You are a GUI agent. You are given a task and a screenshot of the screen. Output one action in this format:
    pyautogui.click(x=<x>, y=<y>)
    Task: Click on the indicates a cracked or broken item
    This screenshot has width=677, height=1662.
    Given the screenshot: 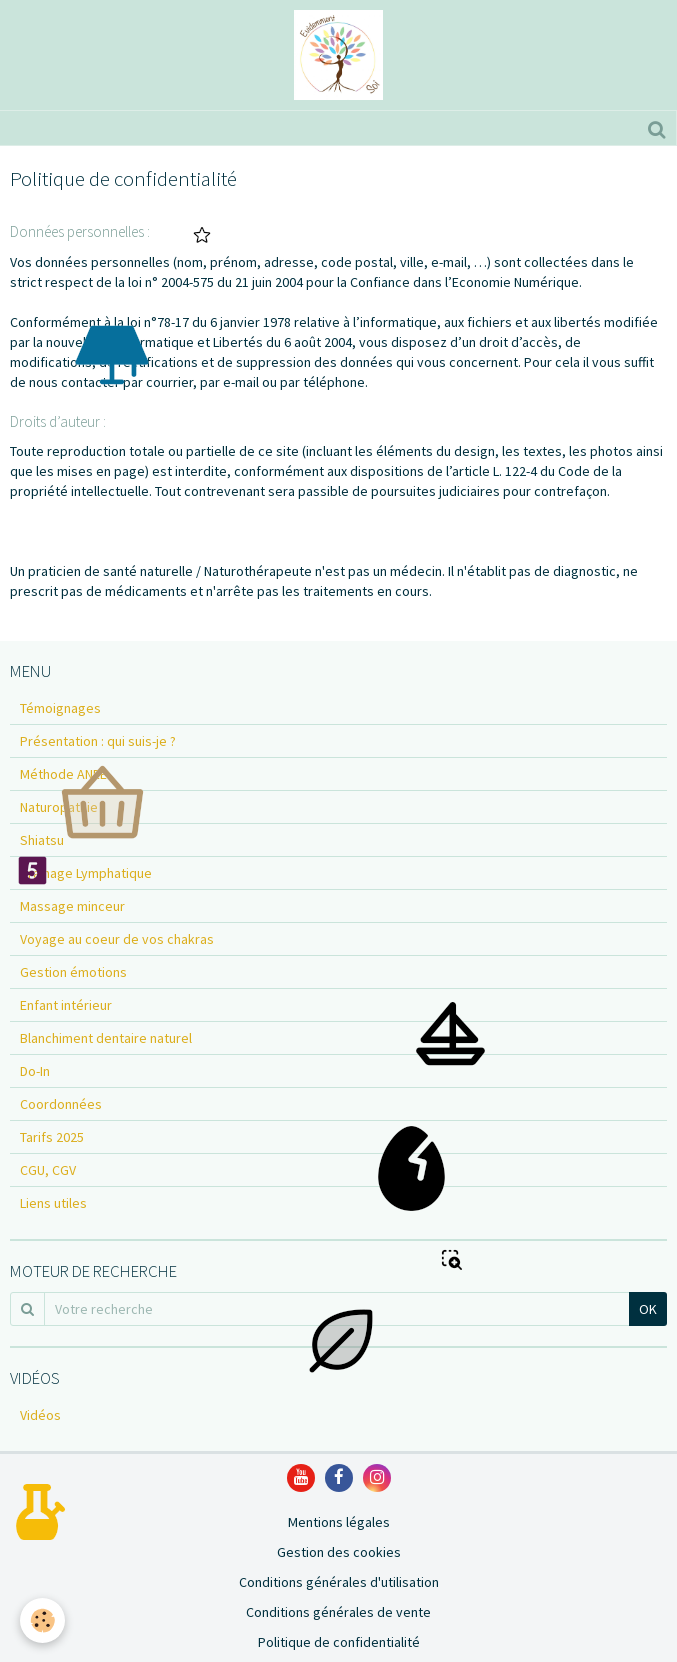 What is the action you would take?
    pyautogui.click(x=411, y=1168)
    